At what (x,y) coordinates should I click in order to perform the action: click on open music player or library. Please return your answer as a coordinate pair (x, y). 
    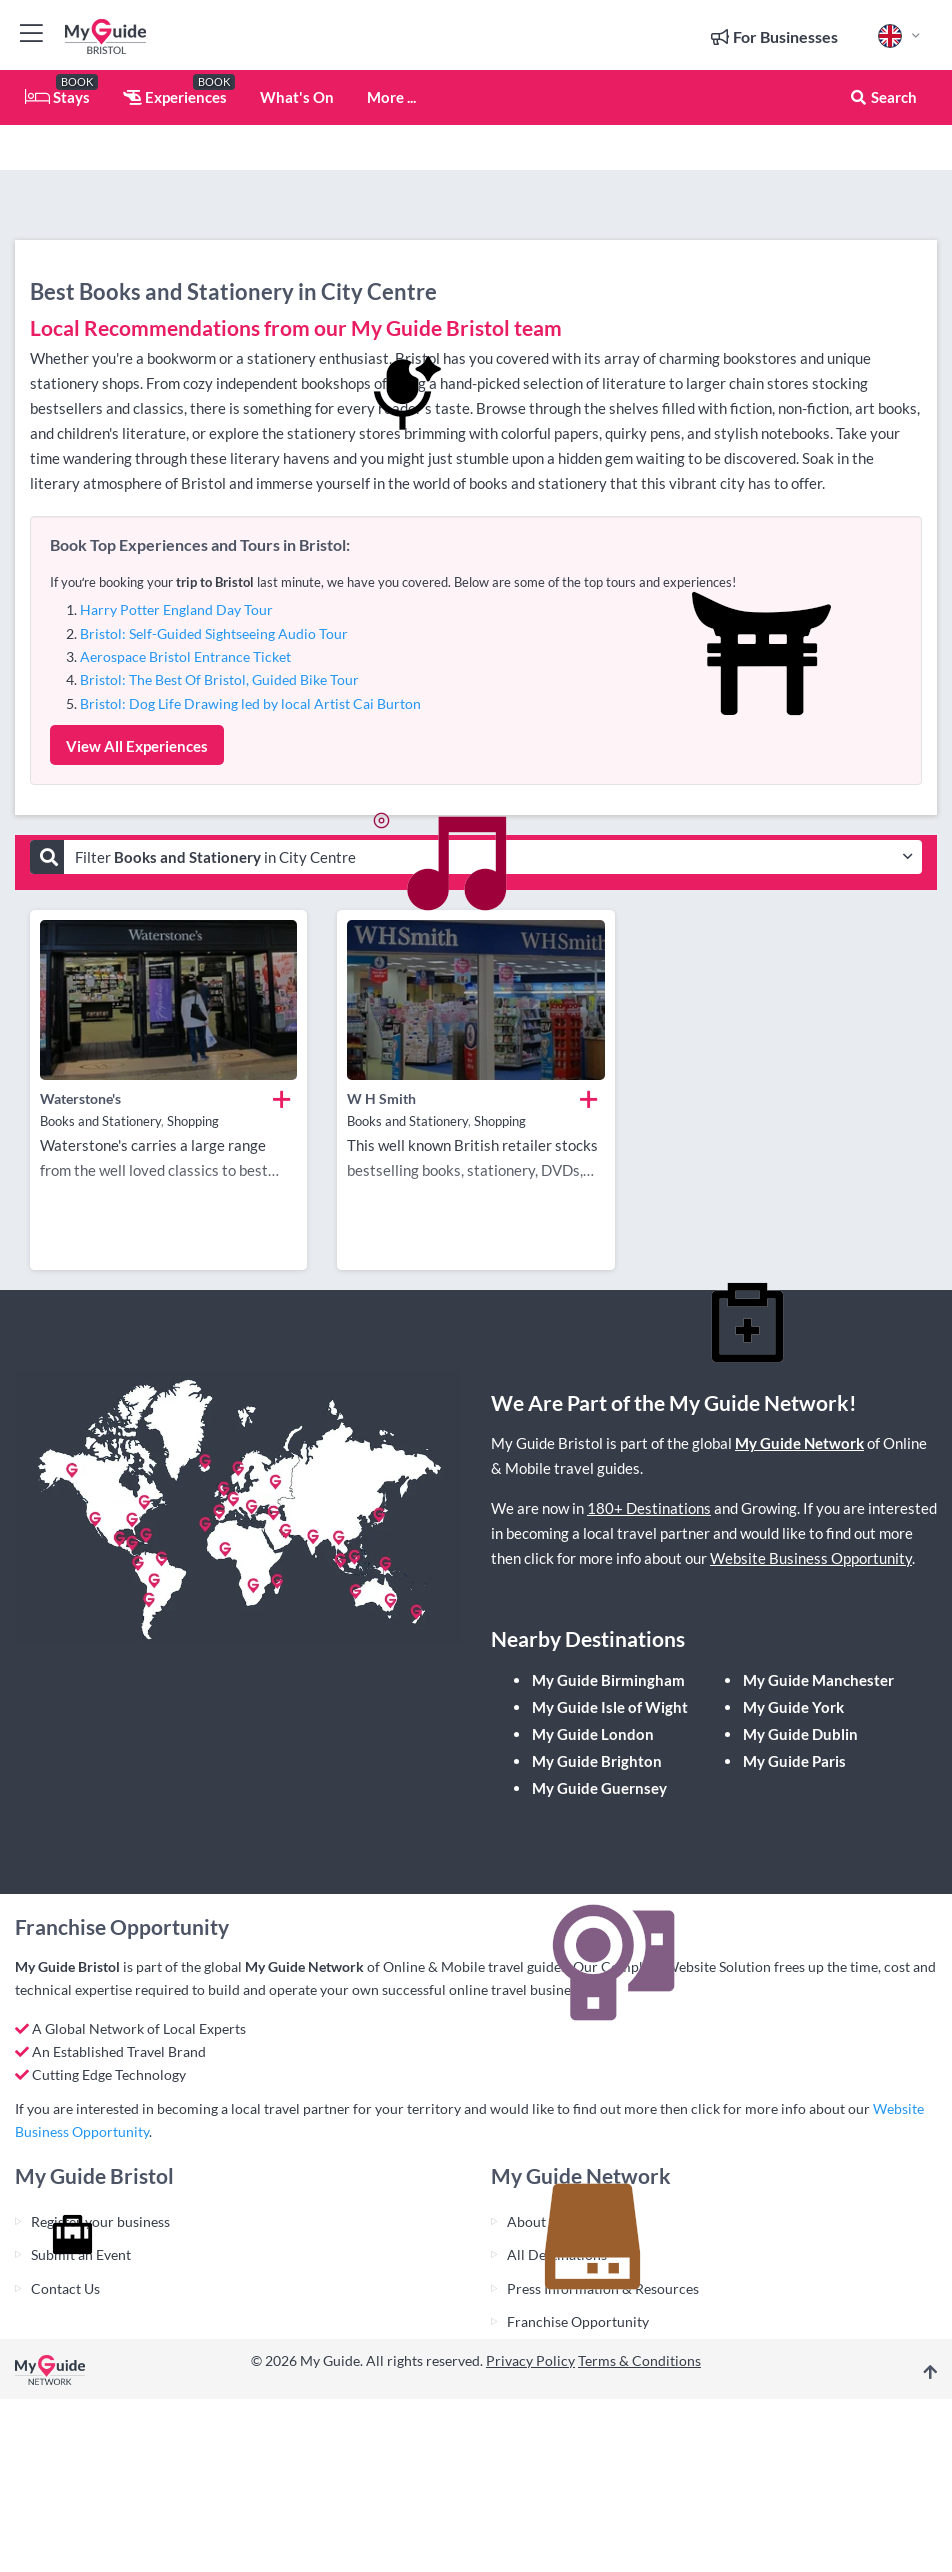
    Looking at the image, I should click on (464, 863).